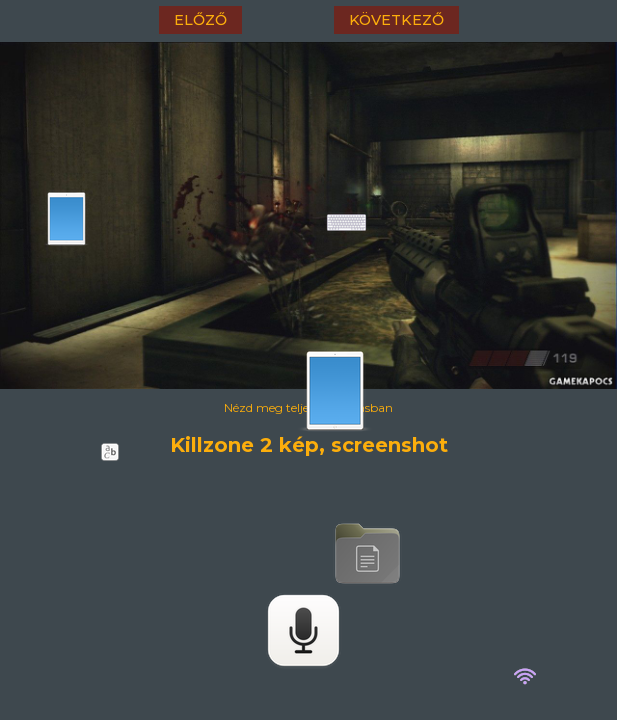 The image size is (617, 720). I want to click on access font and typography settings, so click(110, 452).